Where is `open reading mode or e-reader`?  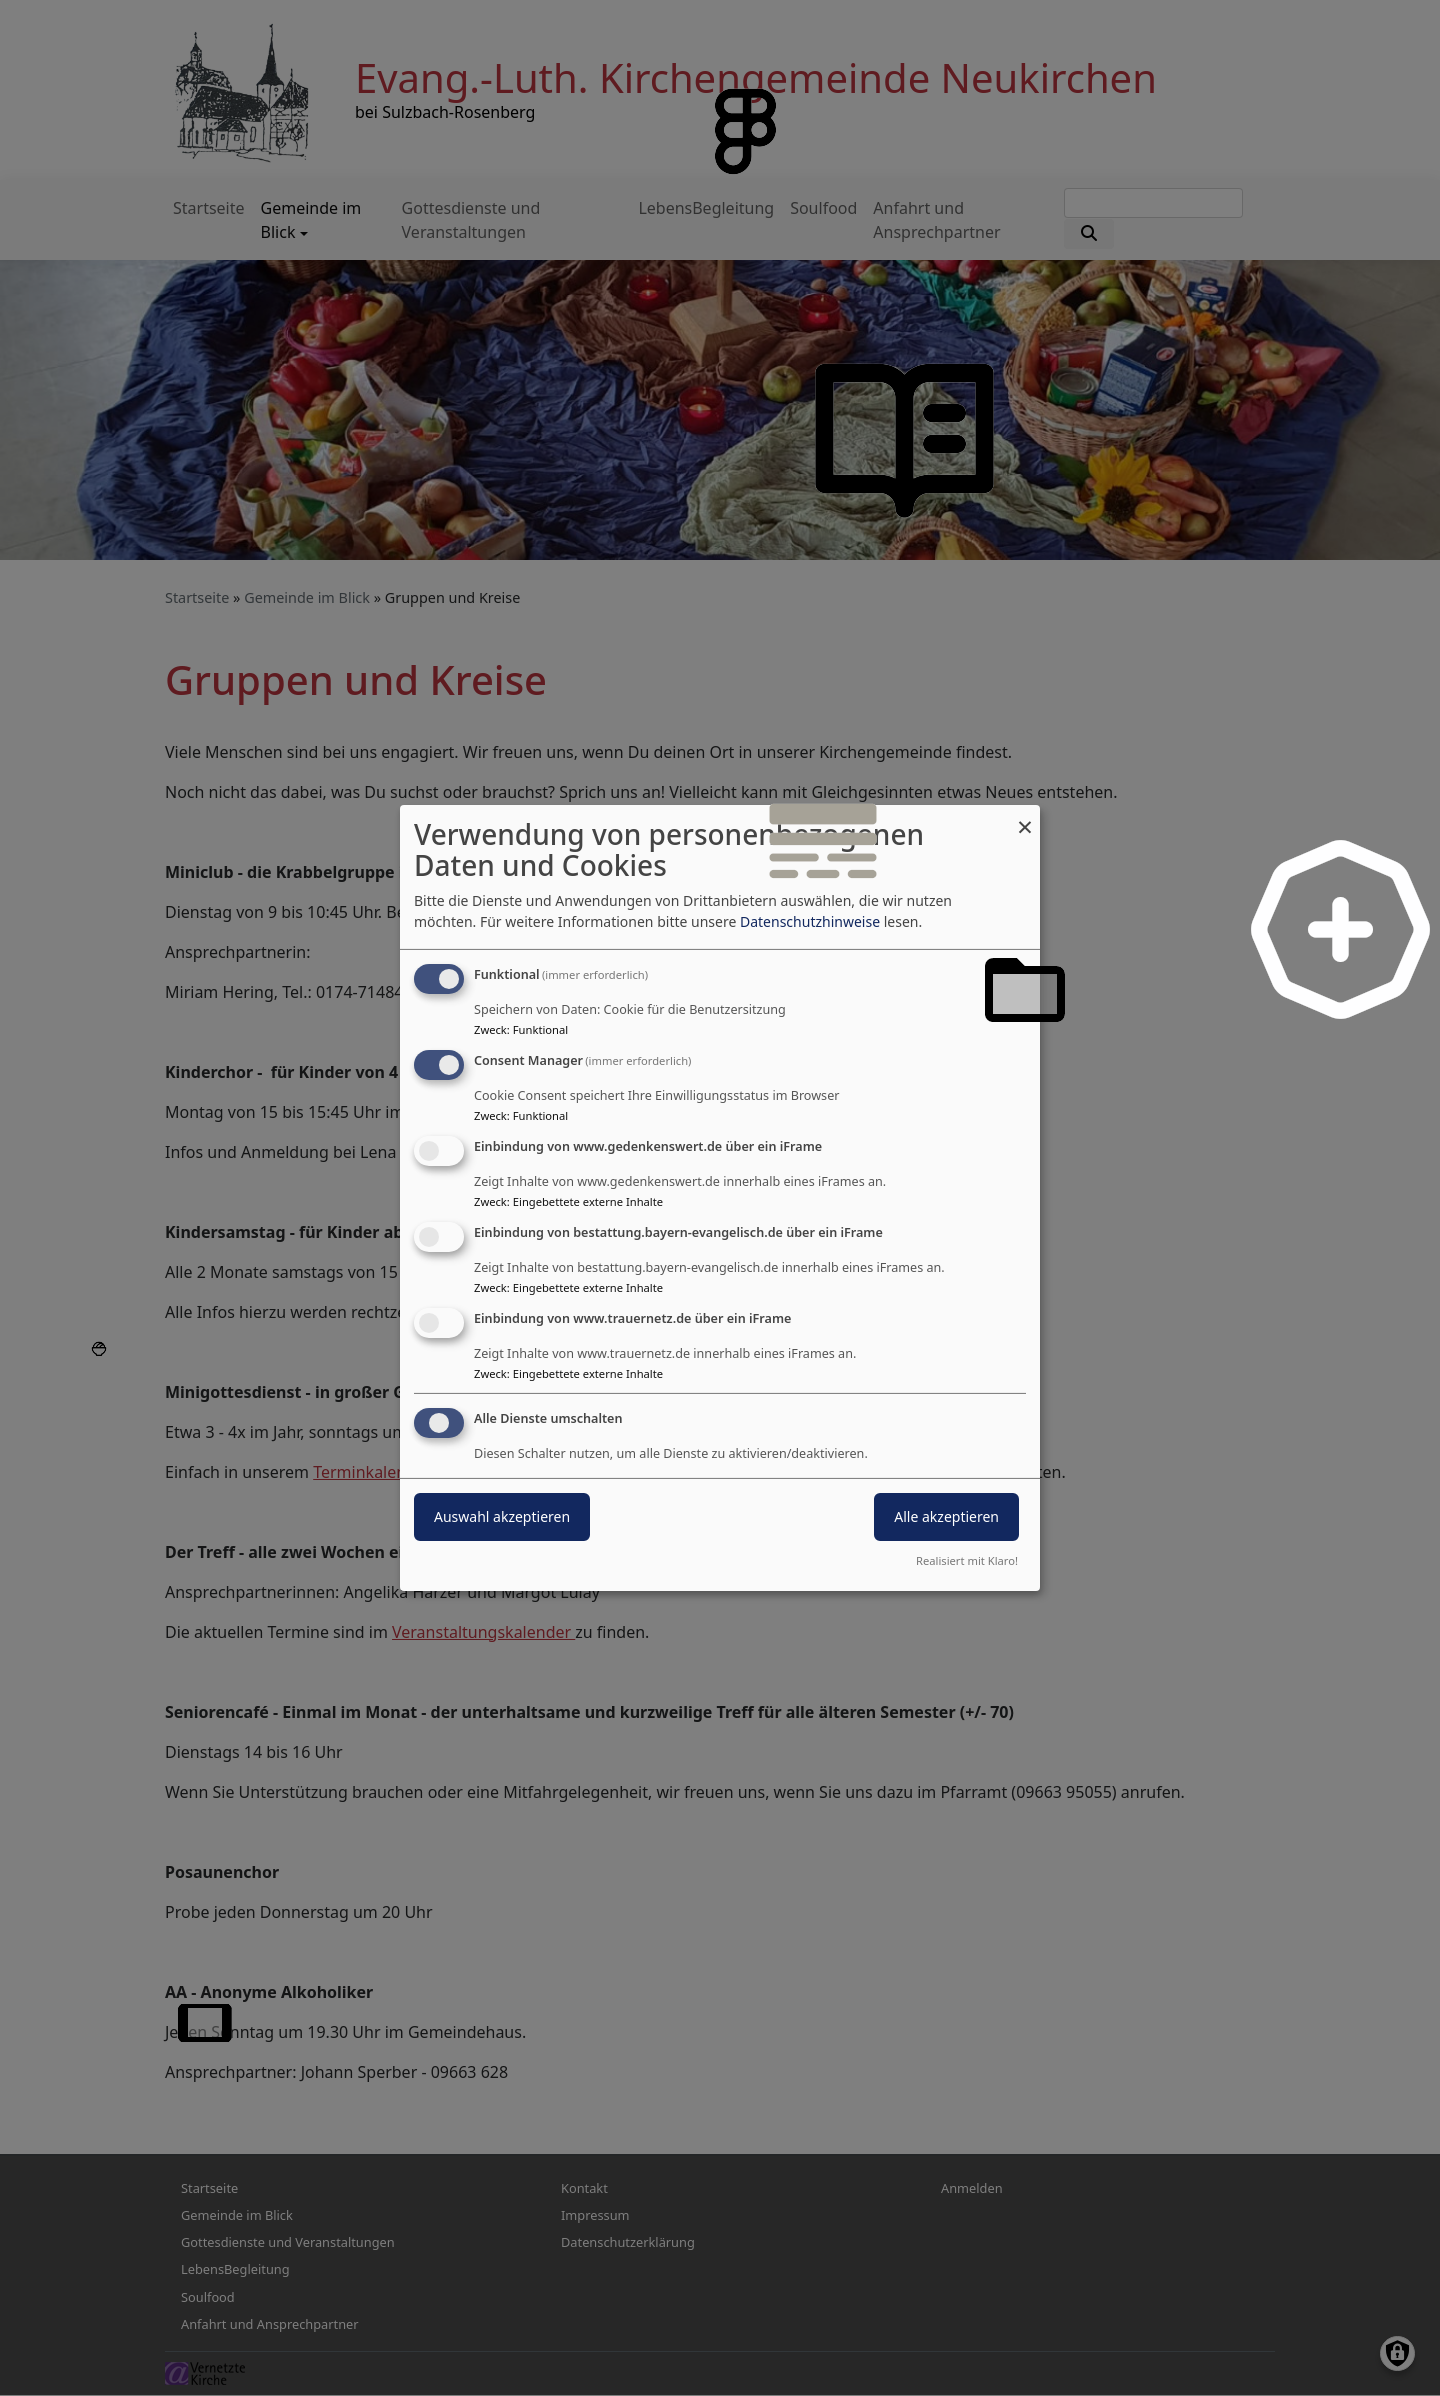 open reading mode or e-reader is located at coordinates (904, 428).